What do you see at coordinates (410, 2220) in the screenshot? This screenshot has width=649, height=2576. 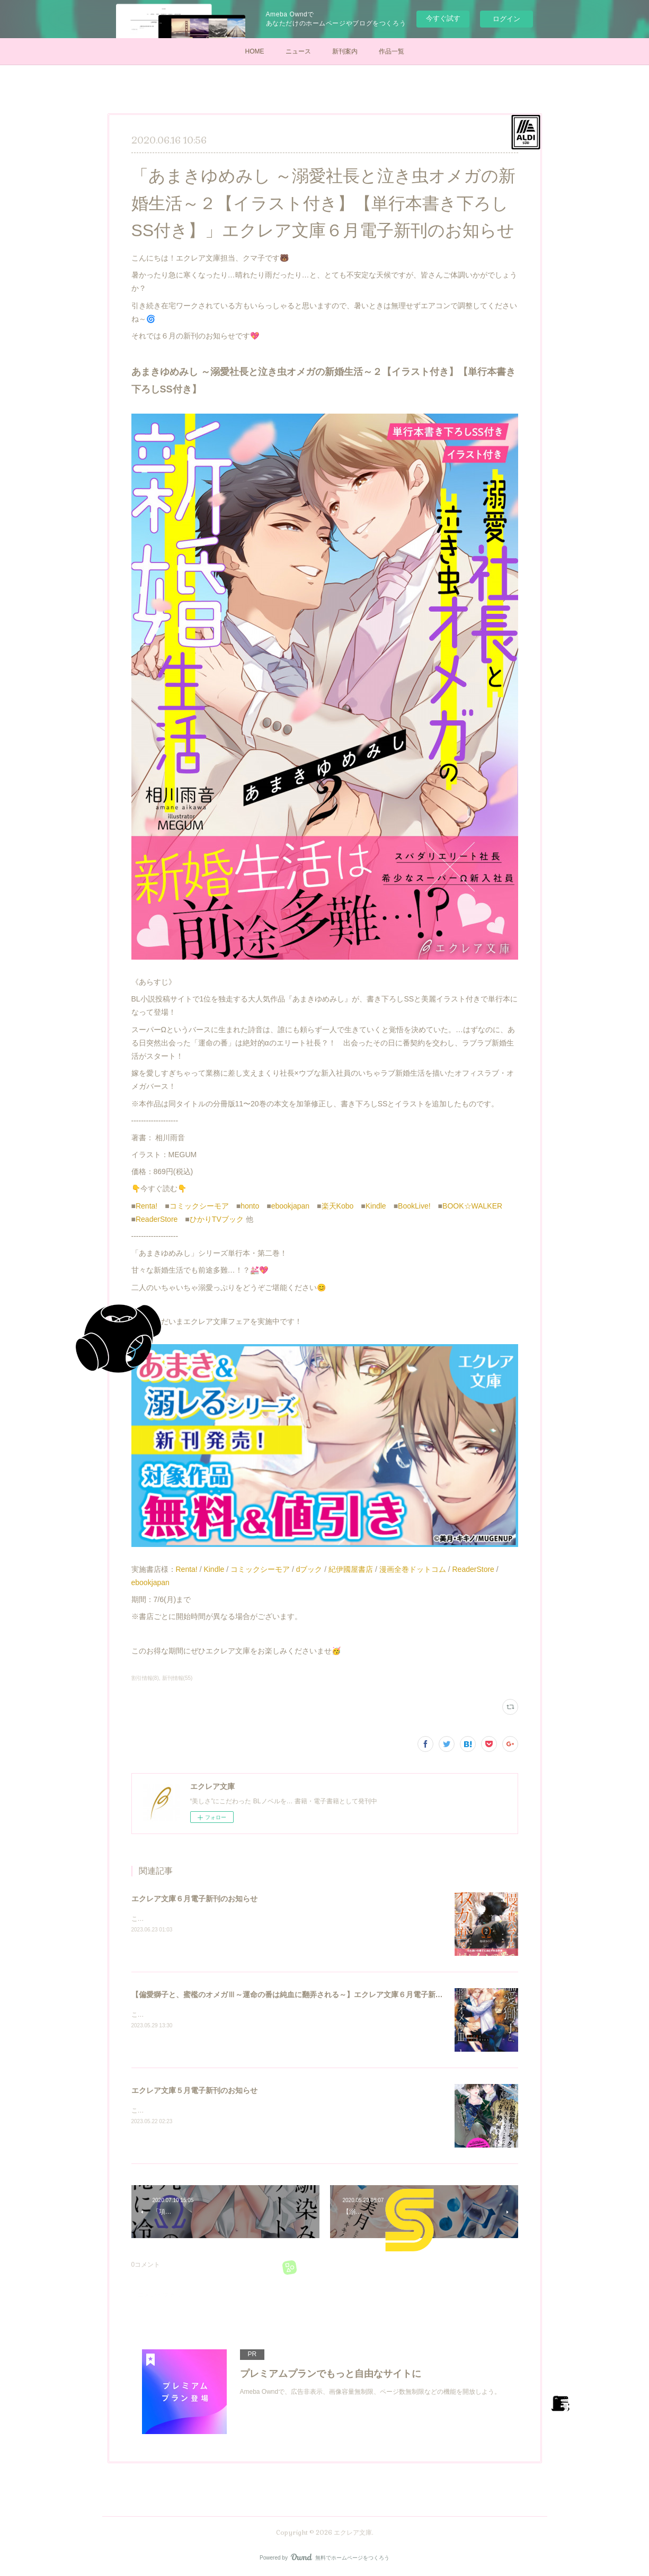 I see `sega brand logo` at bounding box center [410, 2220].